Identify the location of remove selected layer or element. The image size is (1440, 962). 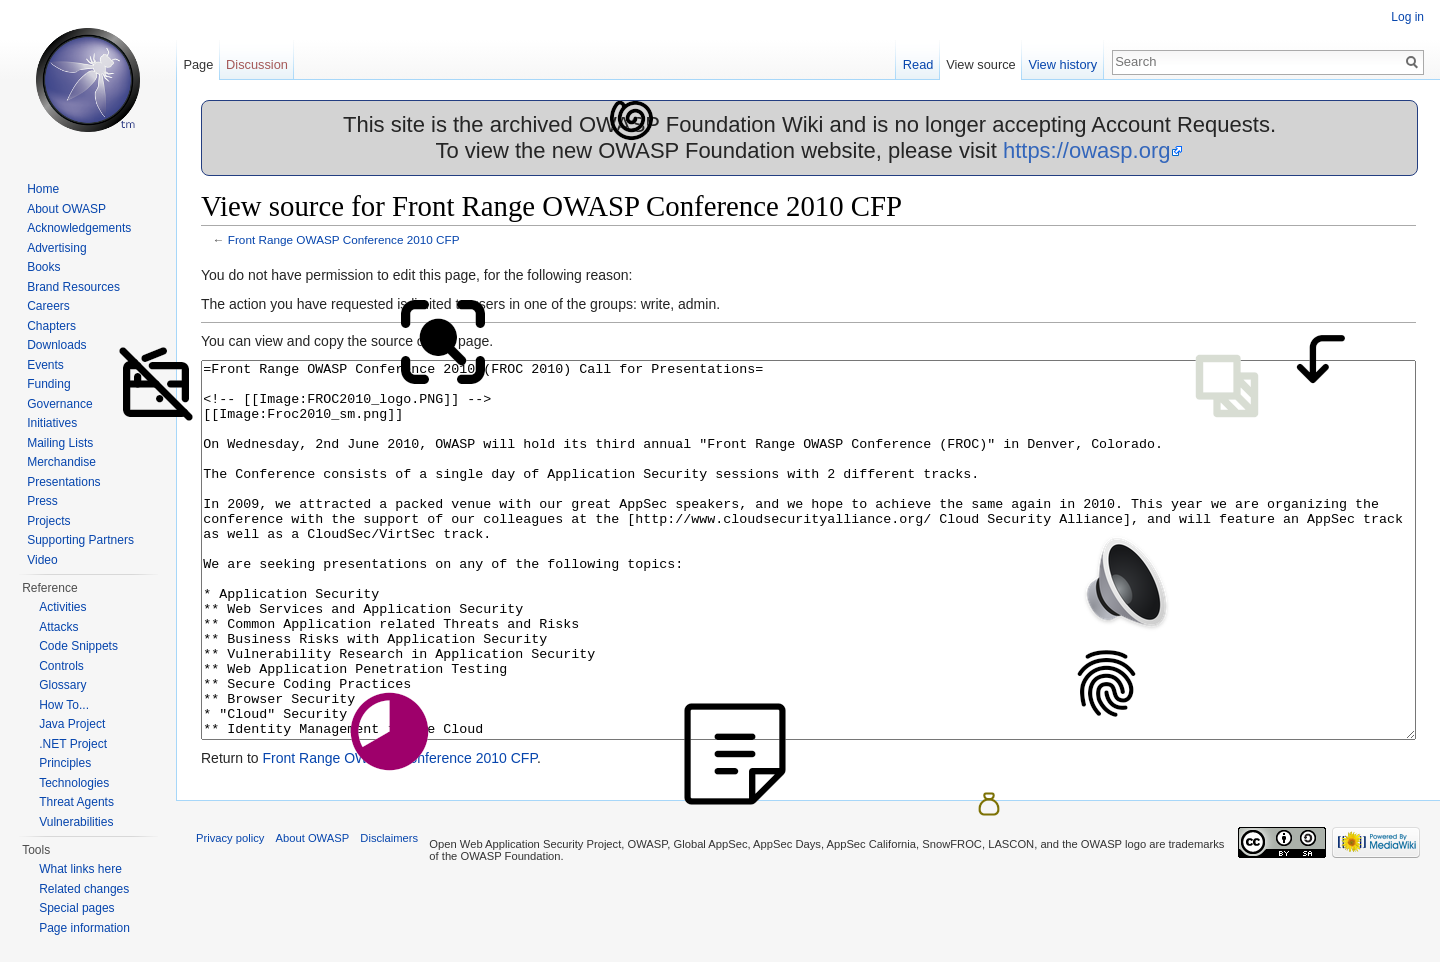
(1227, 386).